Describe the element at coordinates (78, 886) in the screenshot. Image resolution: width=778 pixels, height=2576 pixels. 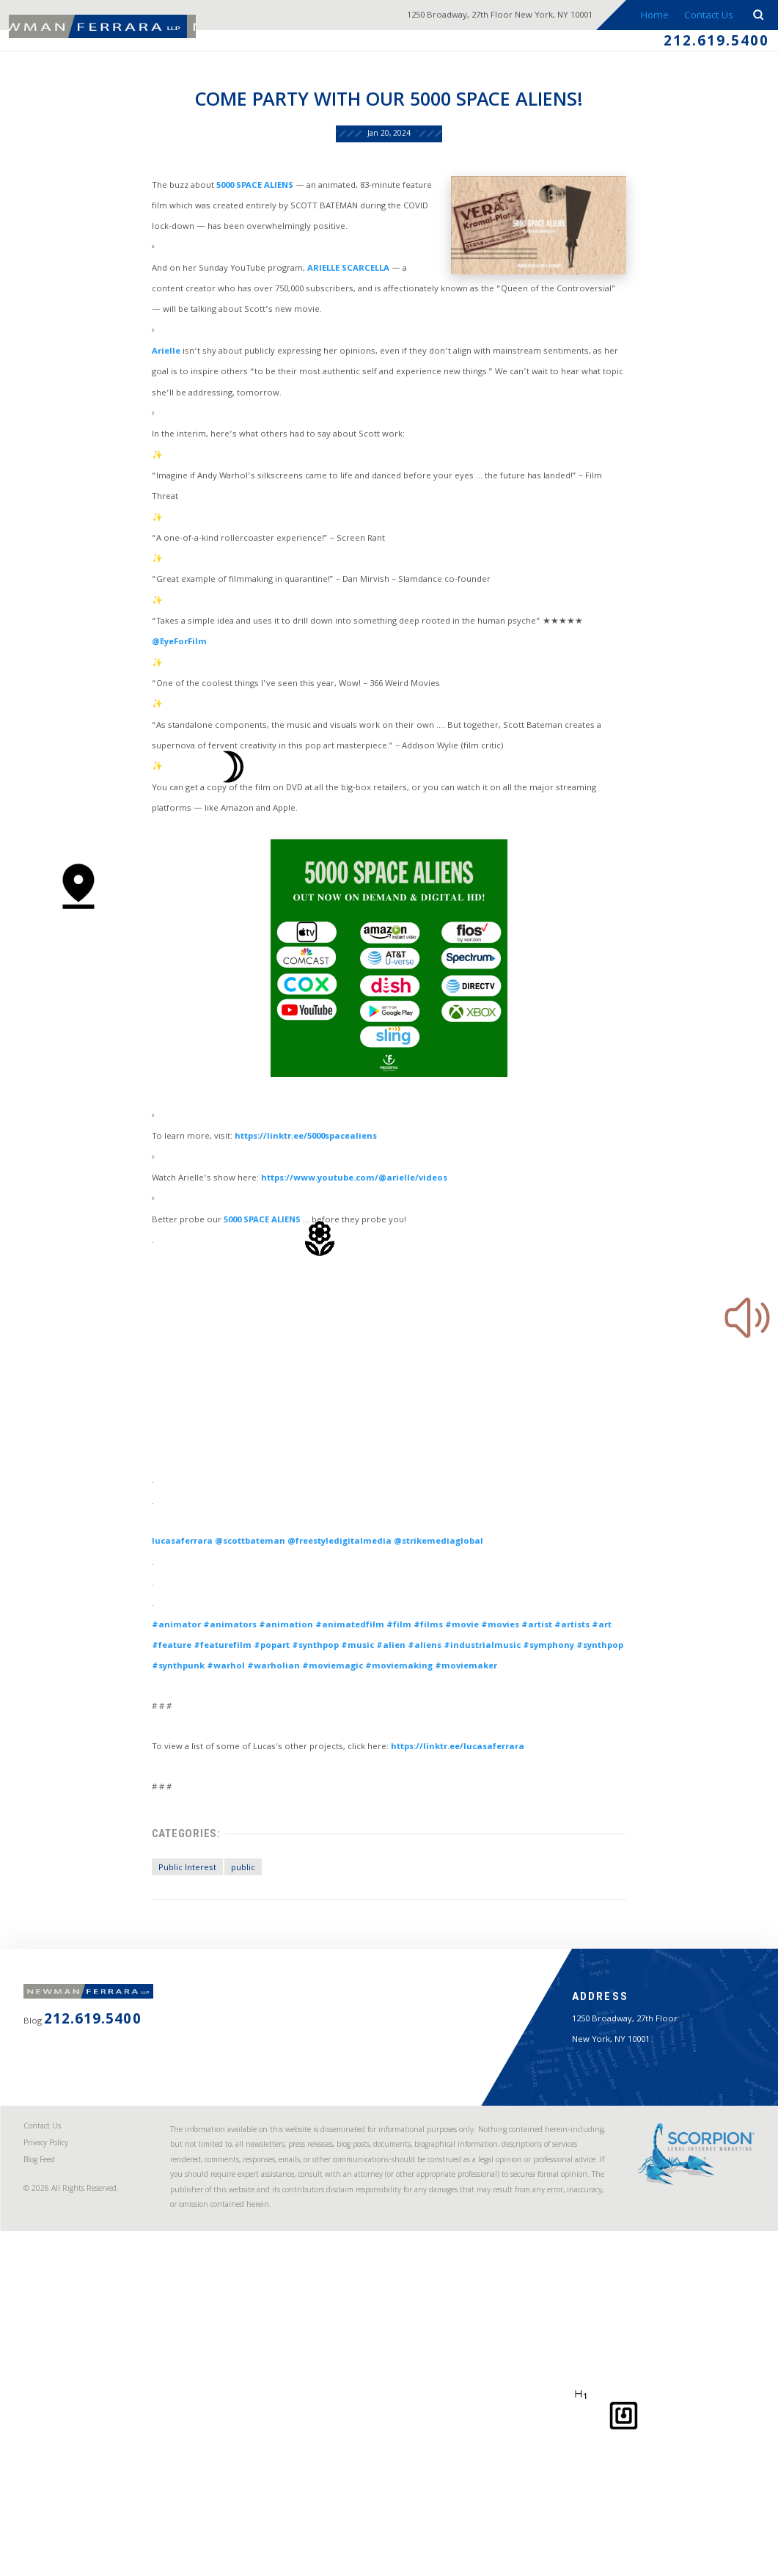
I see `drop a pin to mark a location` at that location.